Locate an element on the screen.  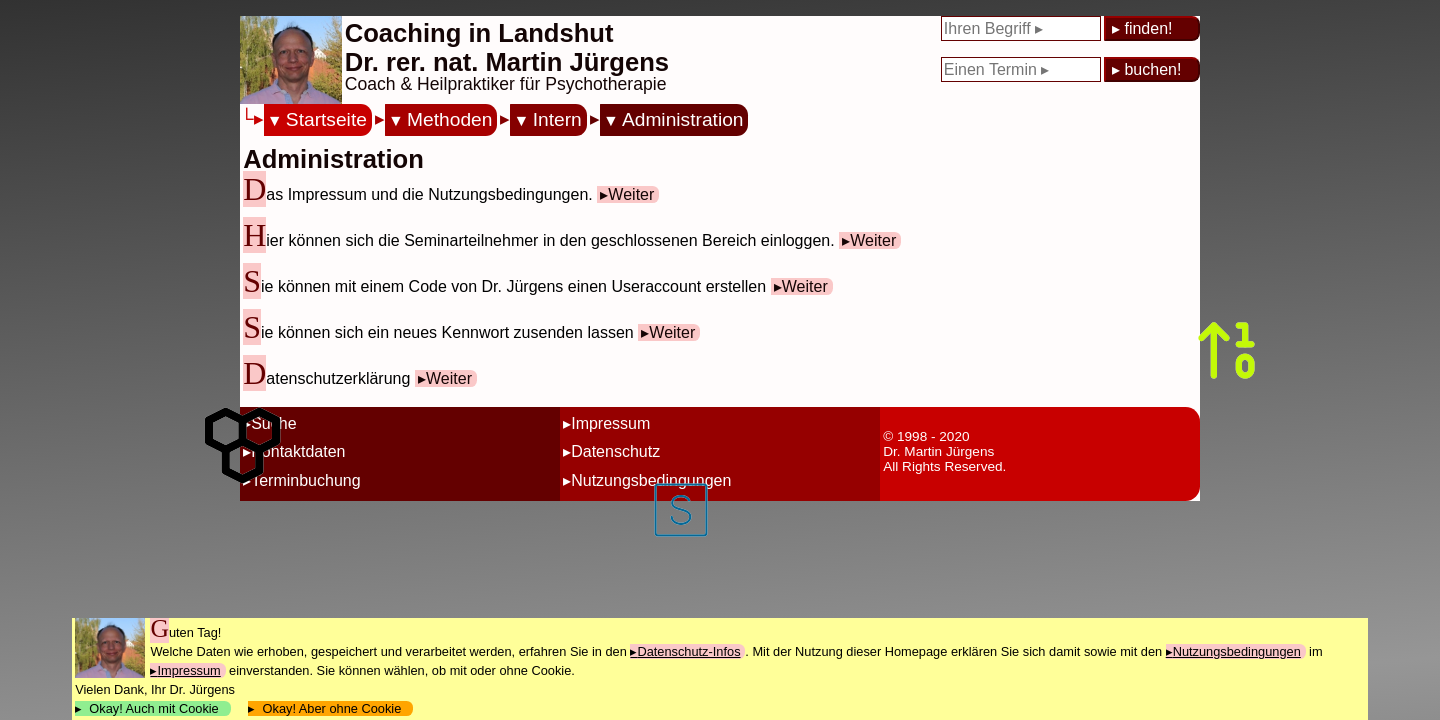
view cell or grid layout is located at coordinates (242, 445).